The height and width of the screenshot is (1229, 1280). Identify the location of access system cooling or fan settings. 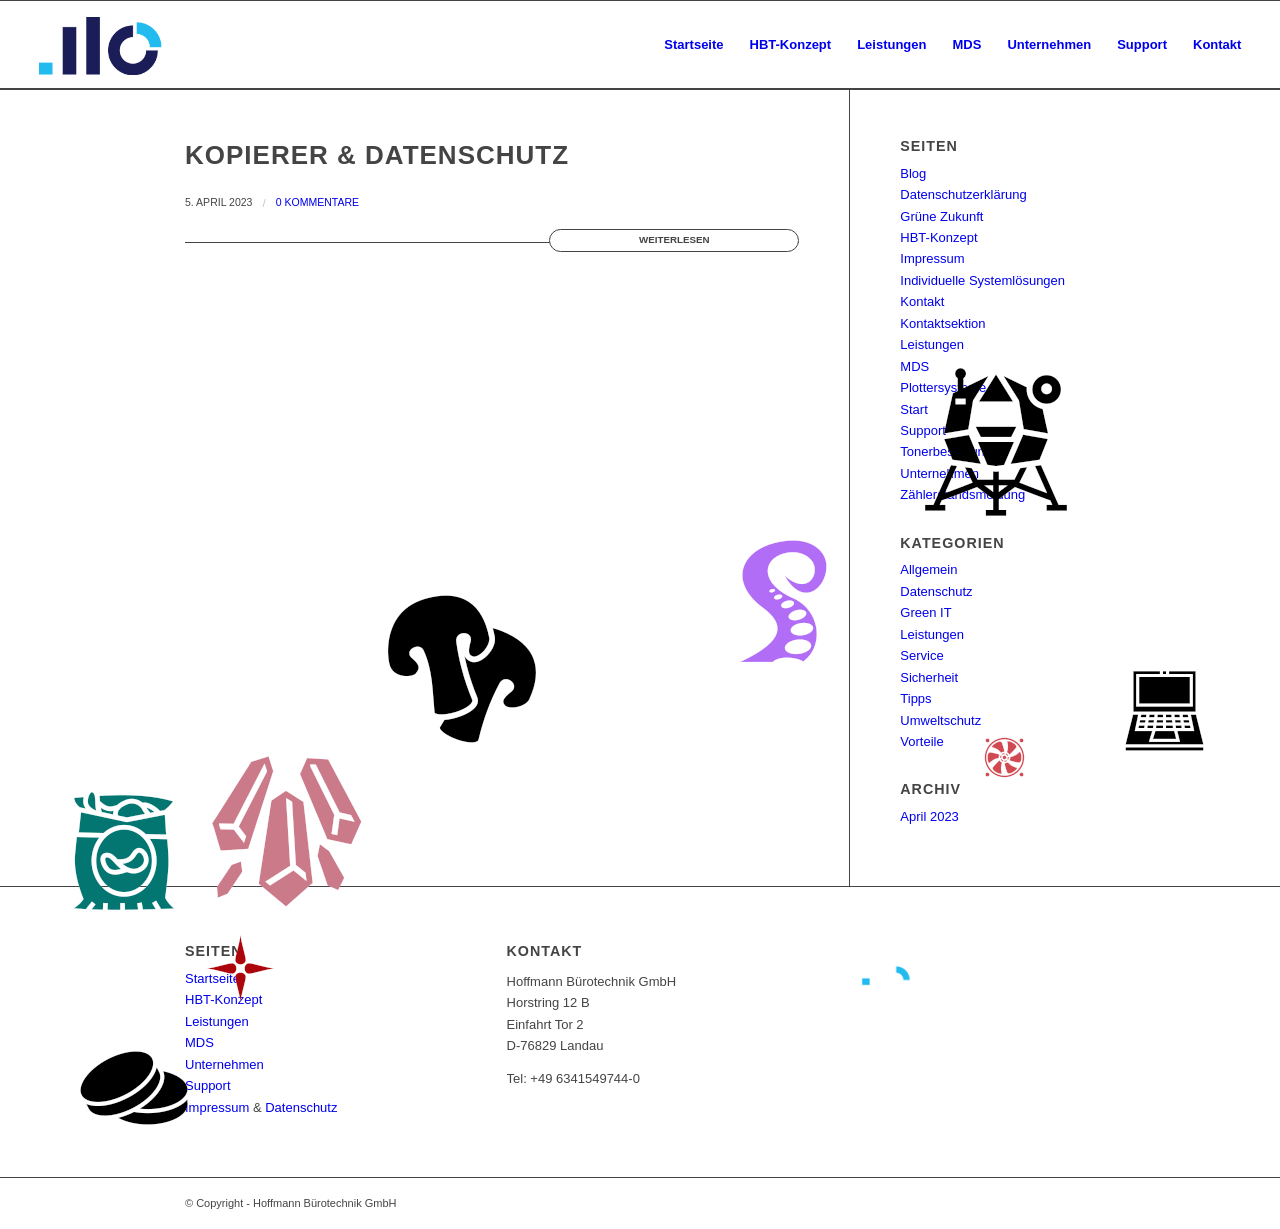
(1004, 757).